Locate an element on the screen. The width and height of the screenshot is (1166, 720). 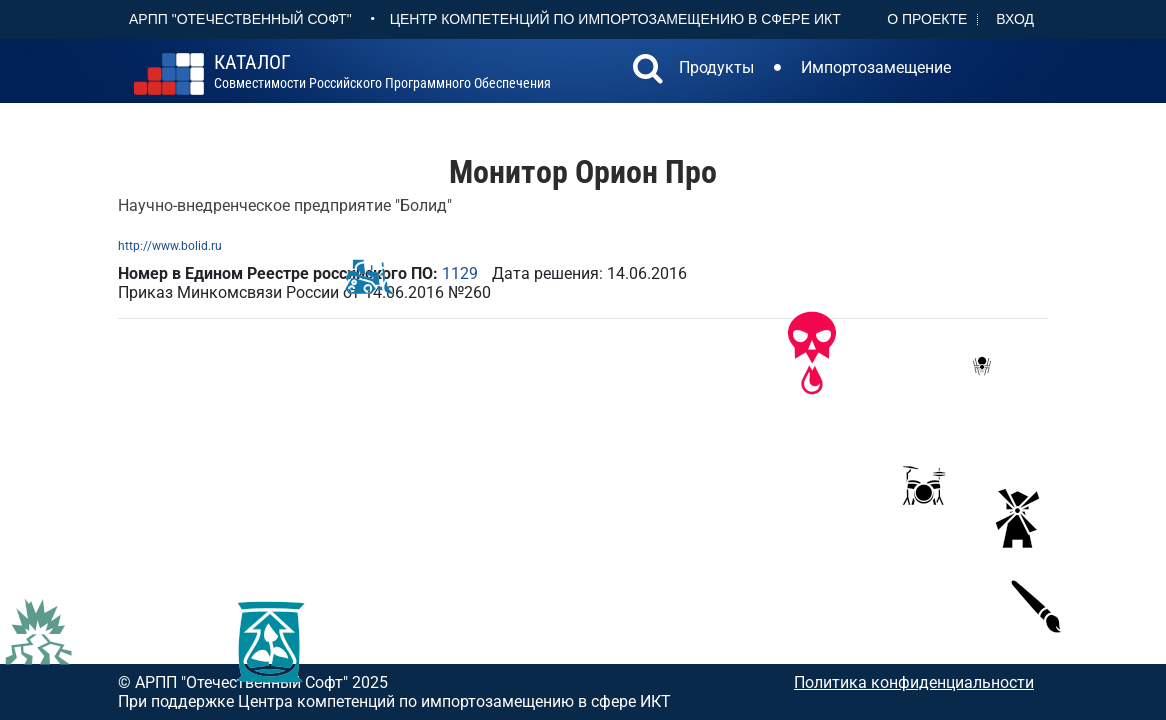
spider enemy or creature in a game interface is located at coordinates (982, 366).